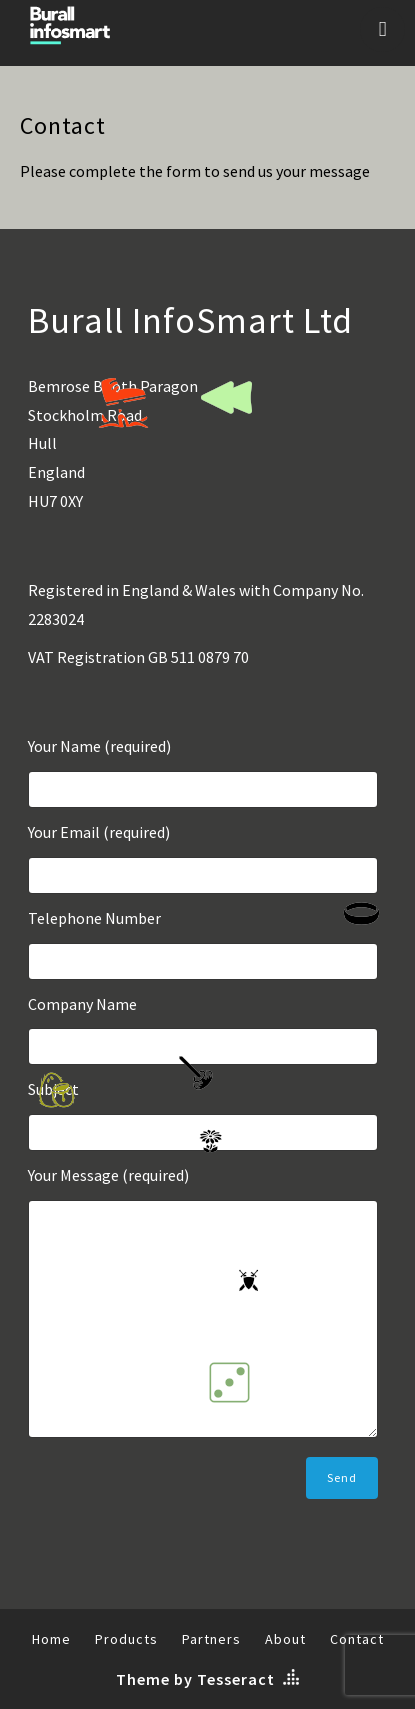 The width and height of the screenshot is (415, 1709). Describe the element at coordinates (361, 913) in the screenshot. I see `equip a ring item to your character` at that location.